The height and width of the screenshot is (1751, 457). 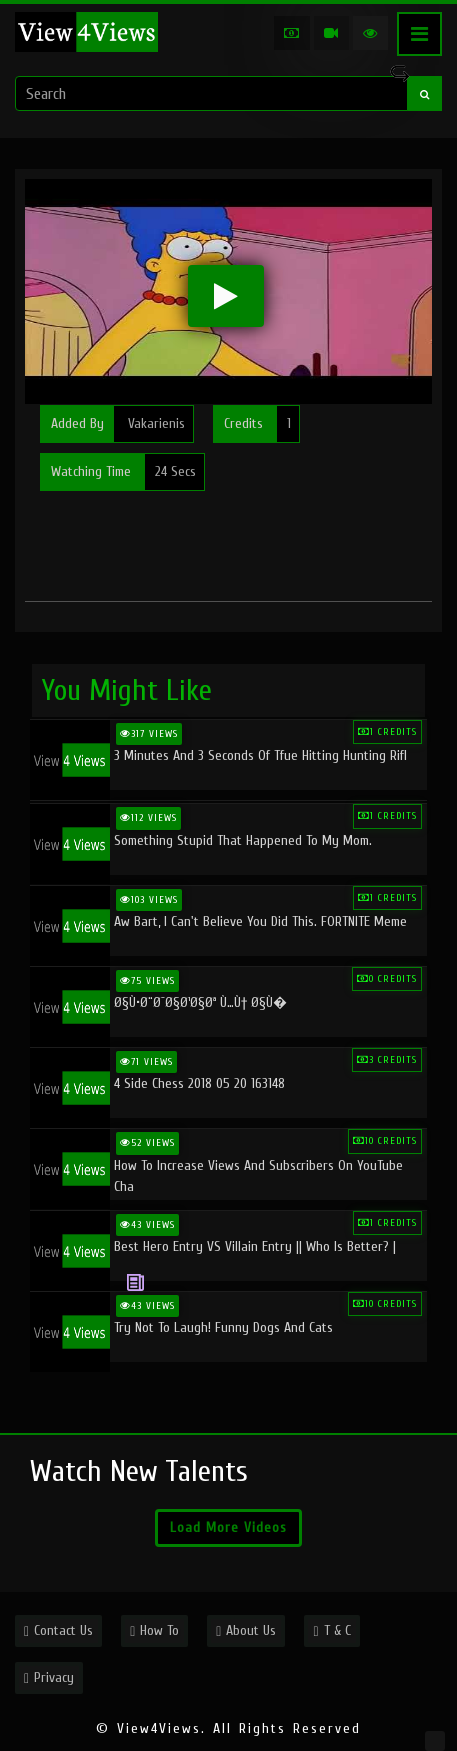 I want to click on redo last action, so click(x=400, y=73).